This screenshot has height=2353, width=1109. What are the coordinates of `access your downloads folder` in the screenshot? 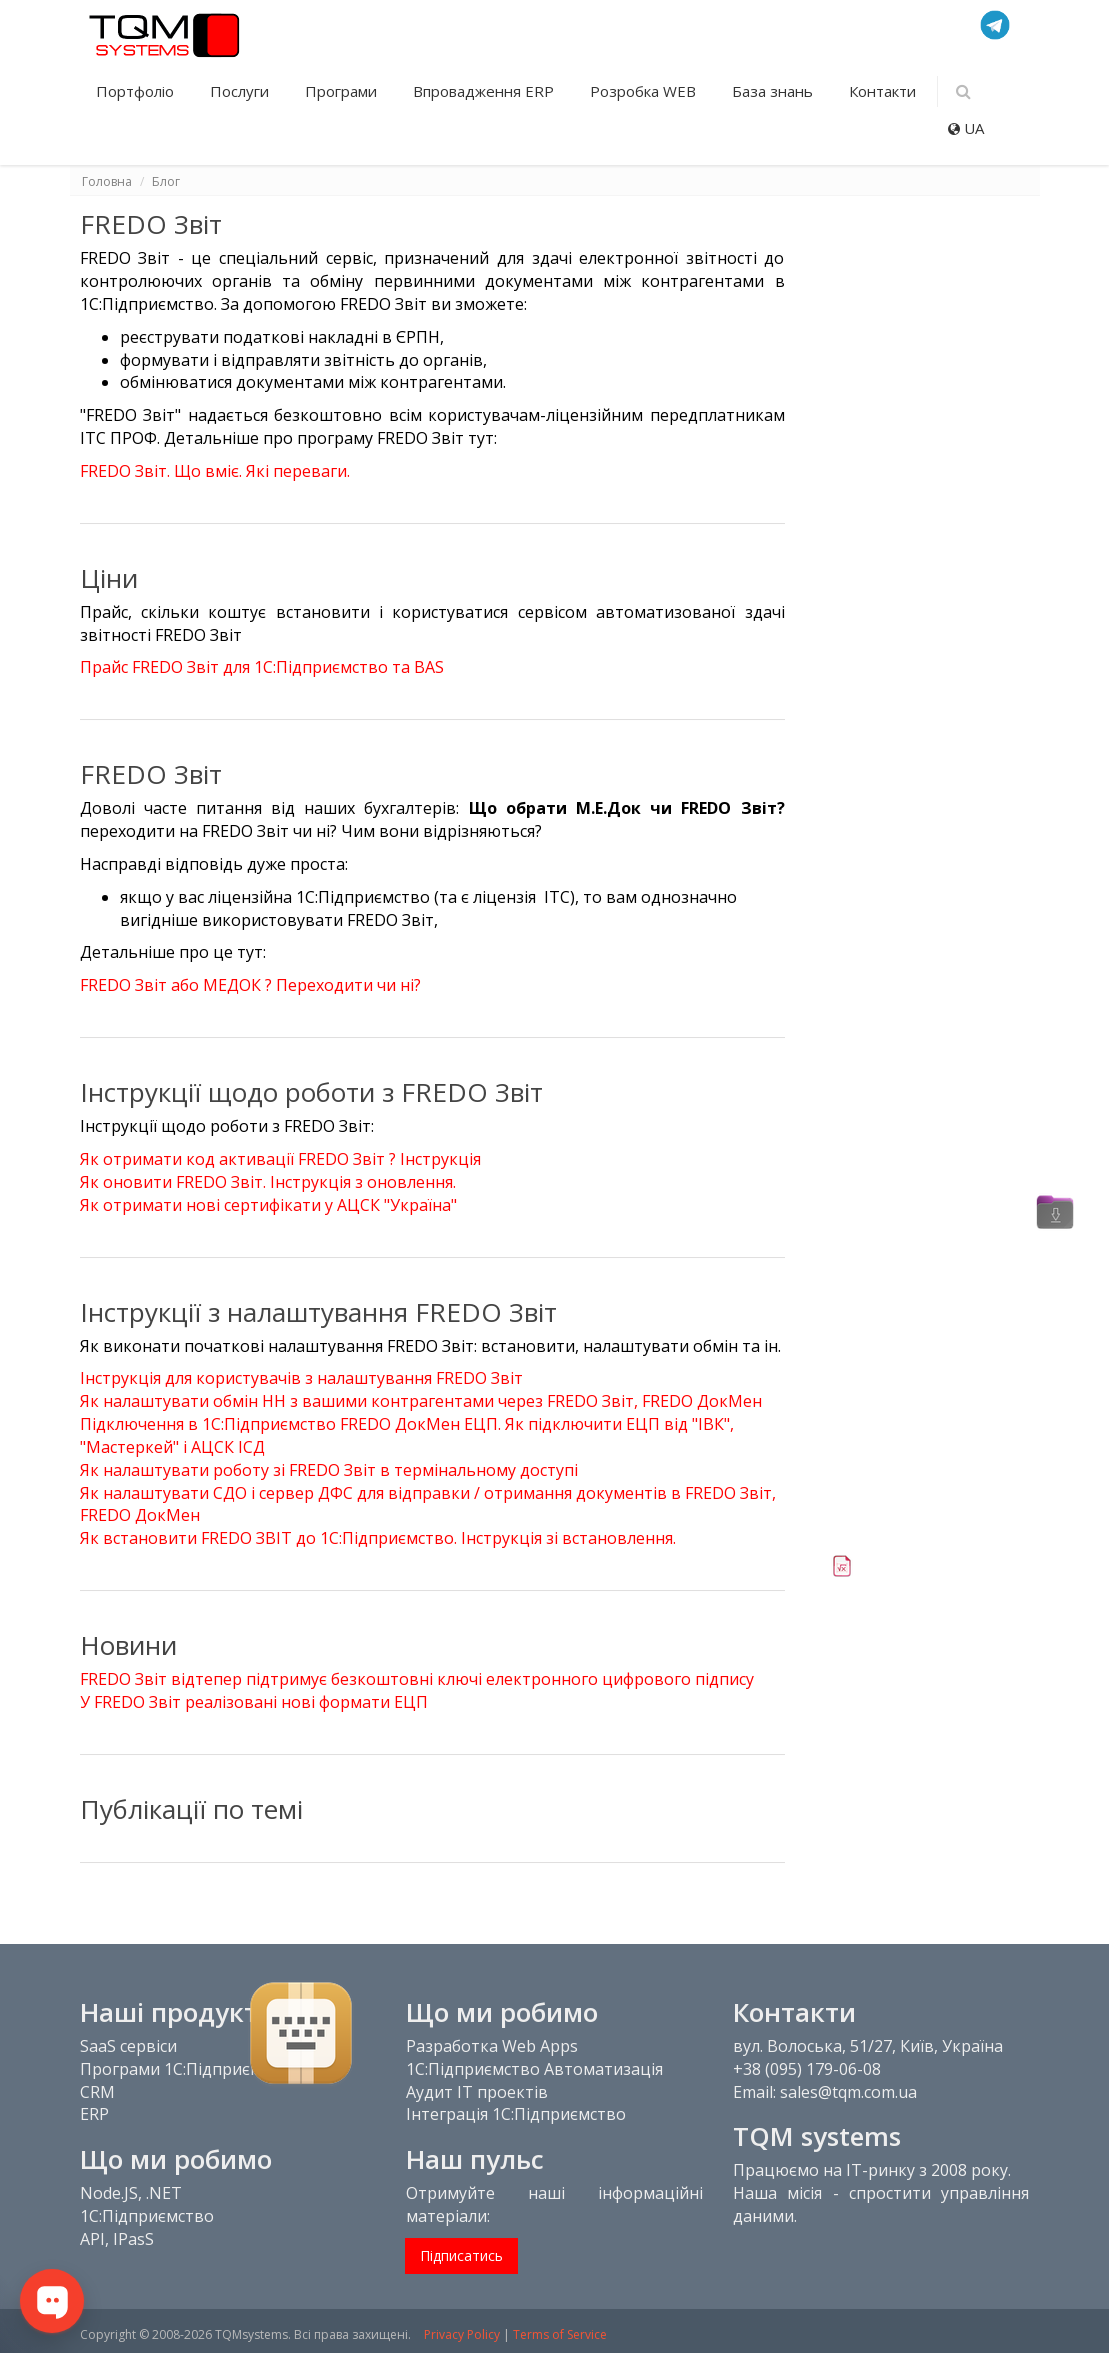 It's located at (1055, 1212).